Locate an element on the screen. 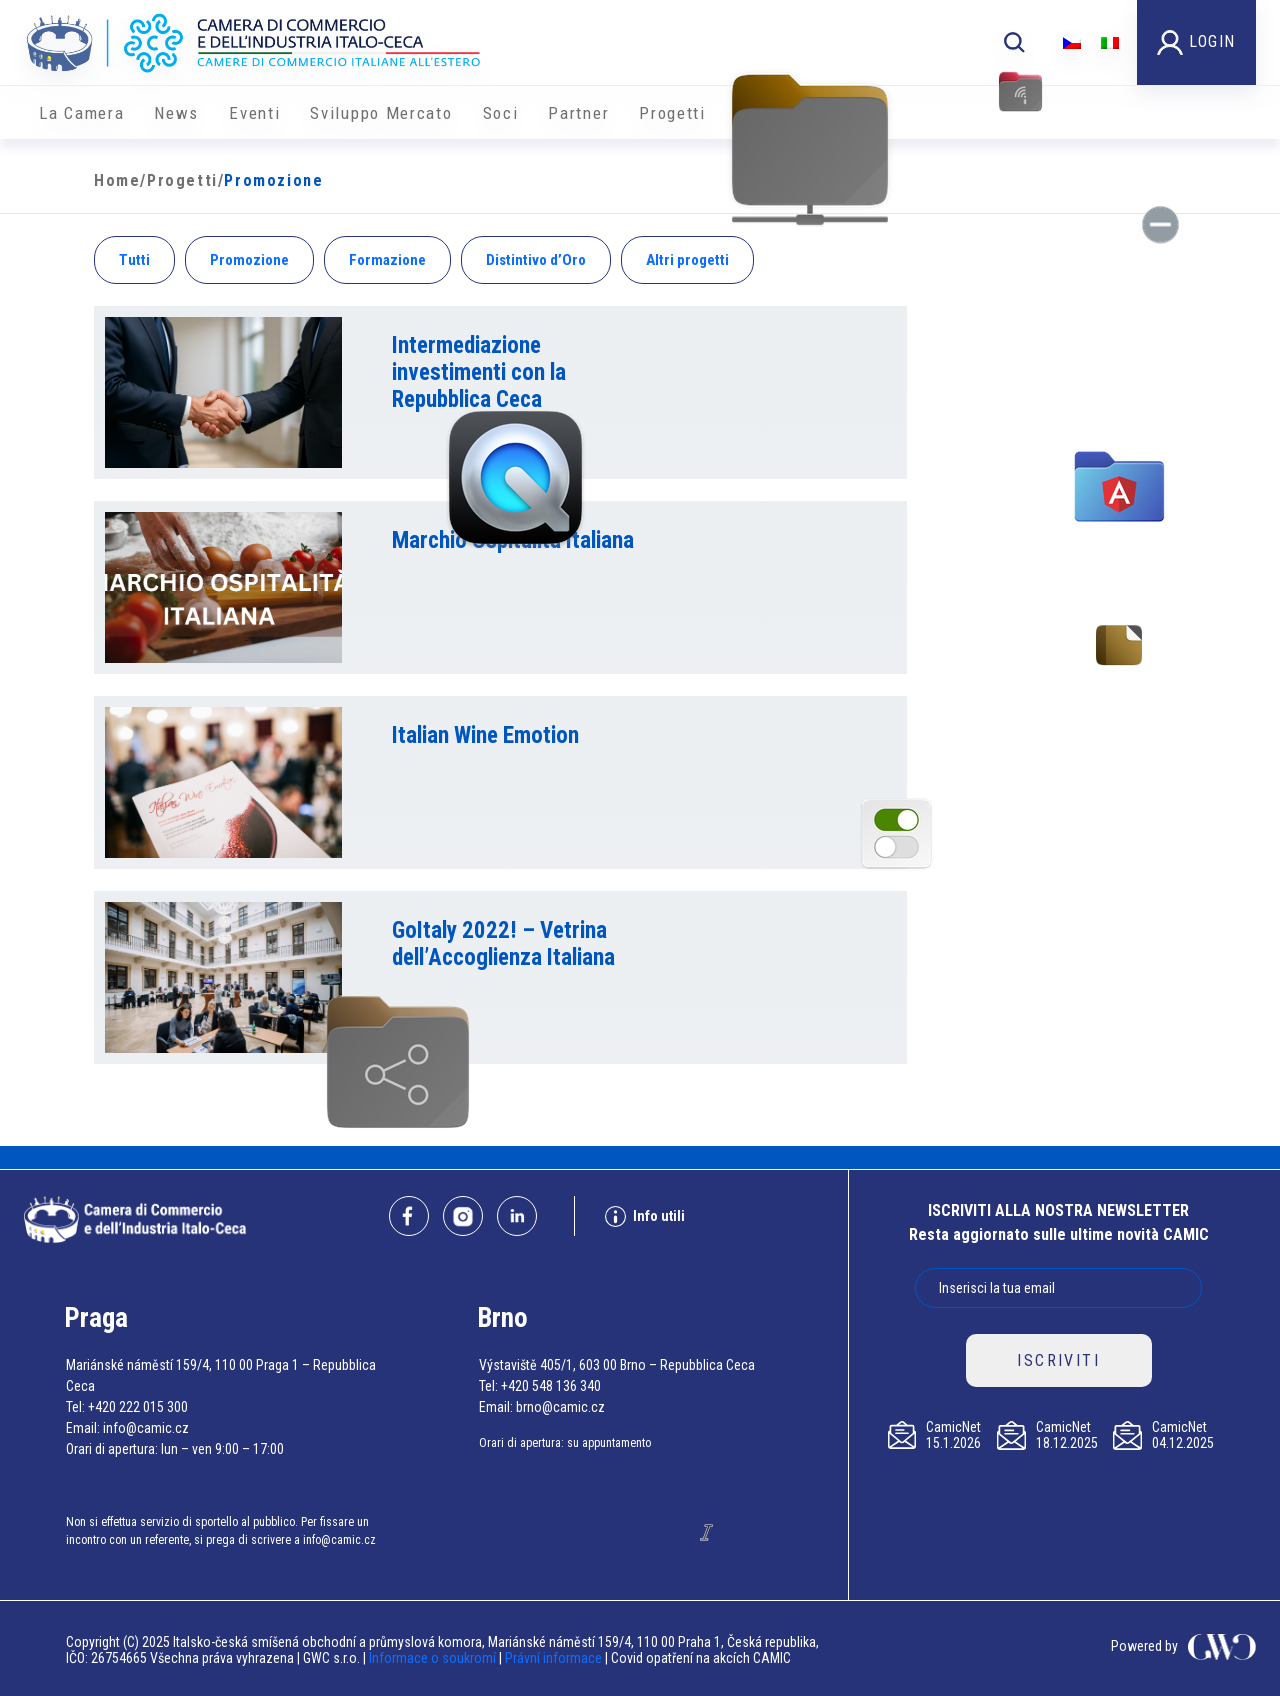 The image size is (1280, 1696). apply italic formatting to selected text is located at coordinates (706, 1532).